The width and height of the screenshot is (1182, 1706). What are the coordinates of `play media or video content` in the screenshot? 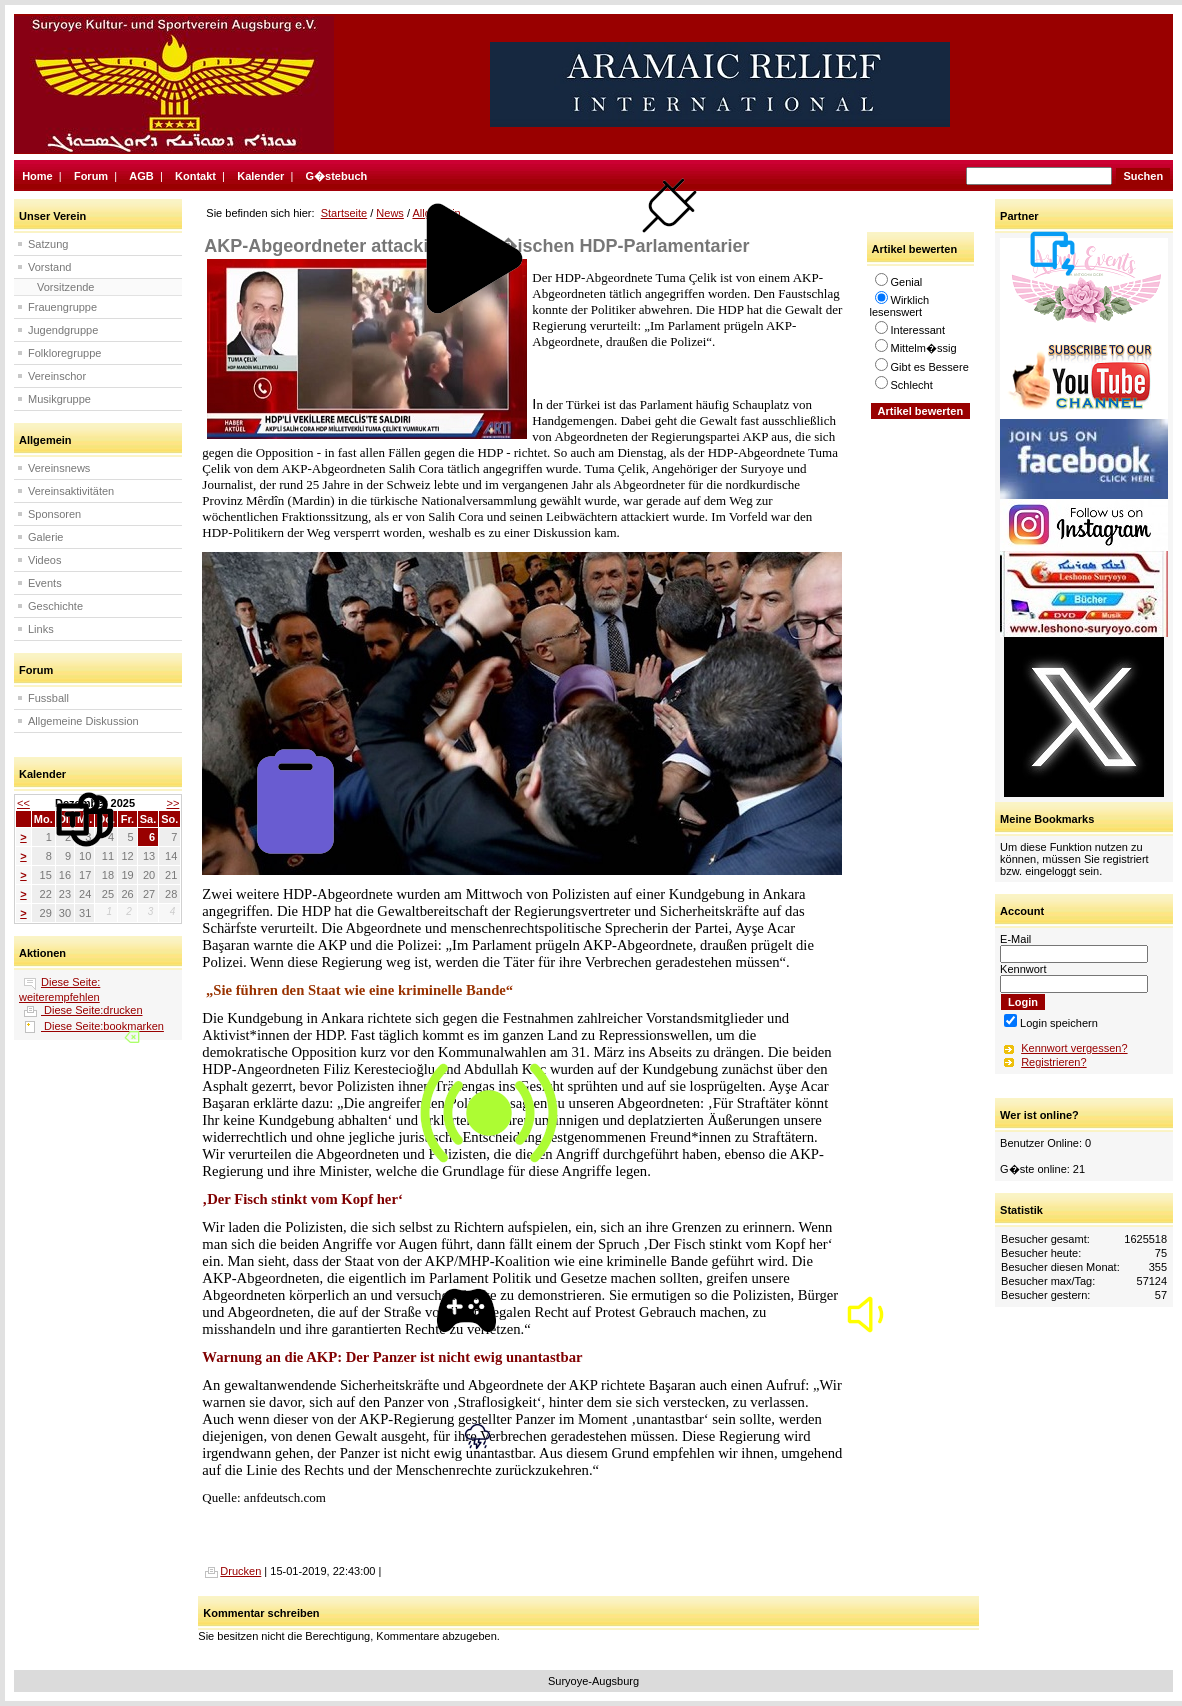 It's located at (474, 258).